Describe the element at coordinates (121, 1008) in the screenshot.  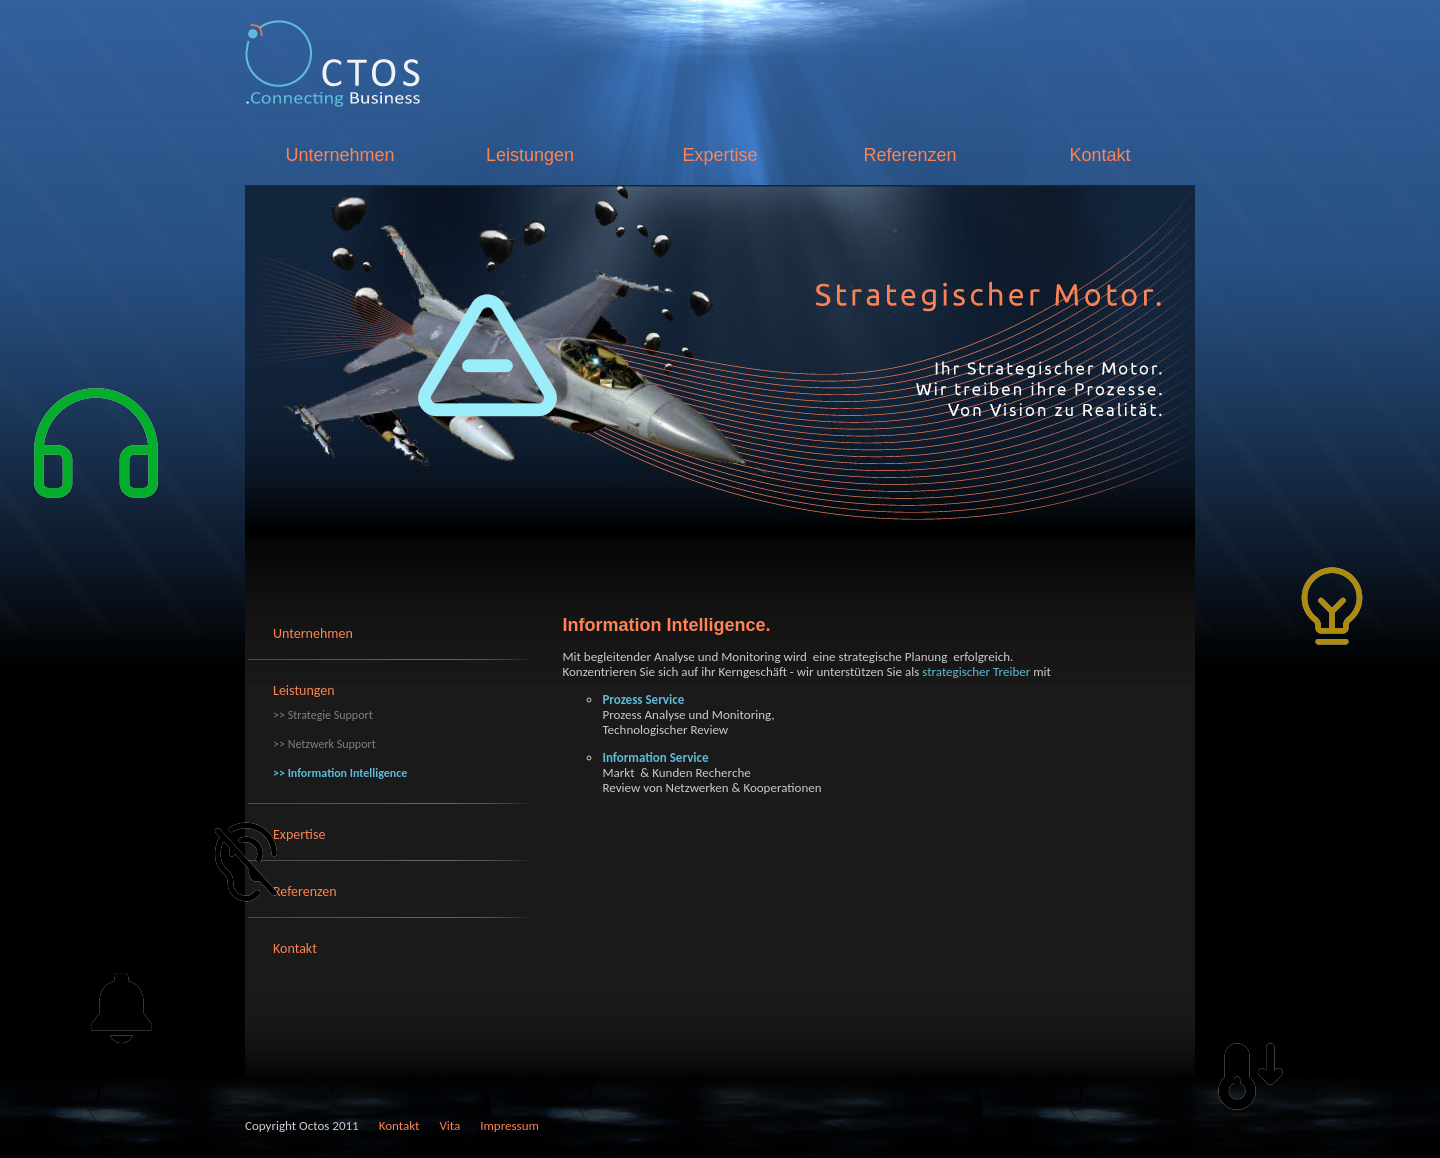
I see `view your notifications` at that location.